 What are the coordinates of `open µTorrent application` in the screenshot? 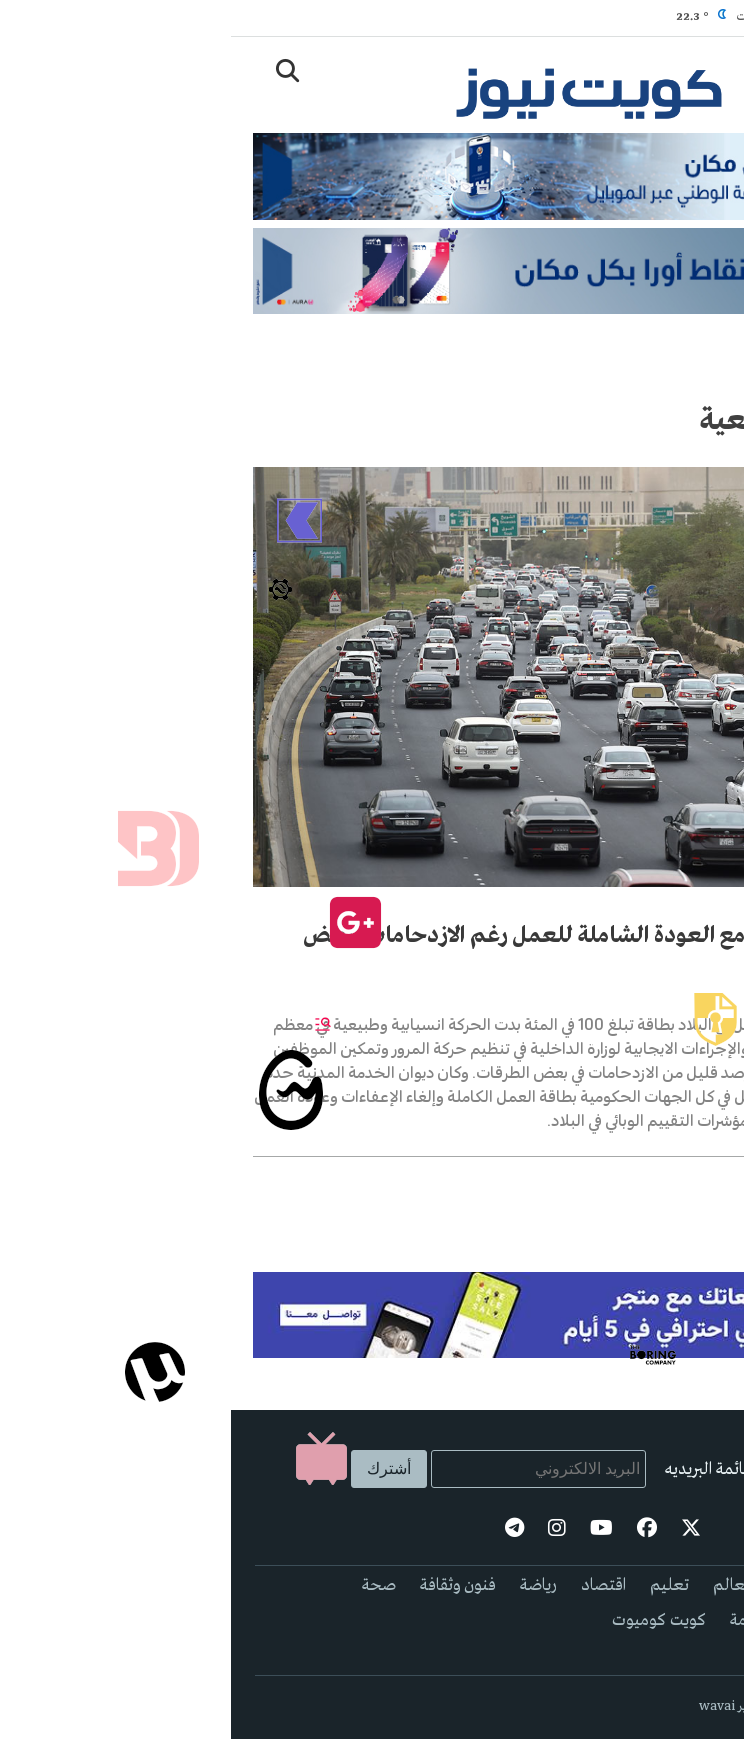 It's located at (155, 1372).